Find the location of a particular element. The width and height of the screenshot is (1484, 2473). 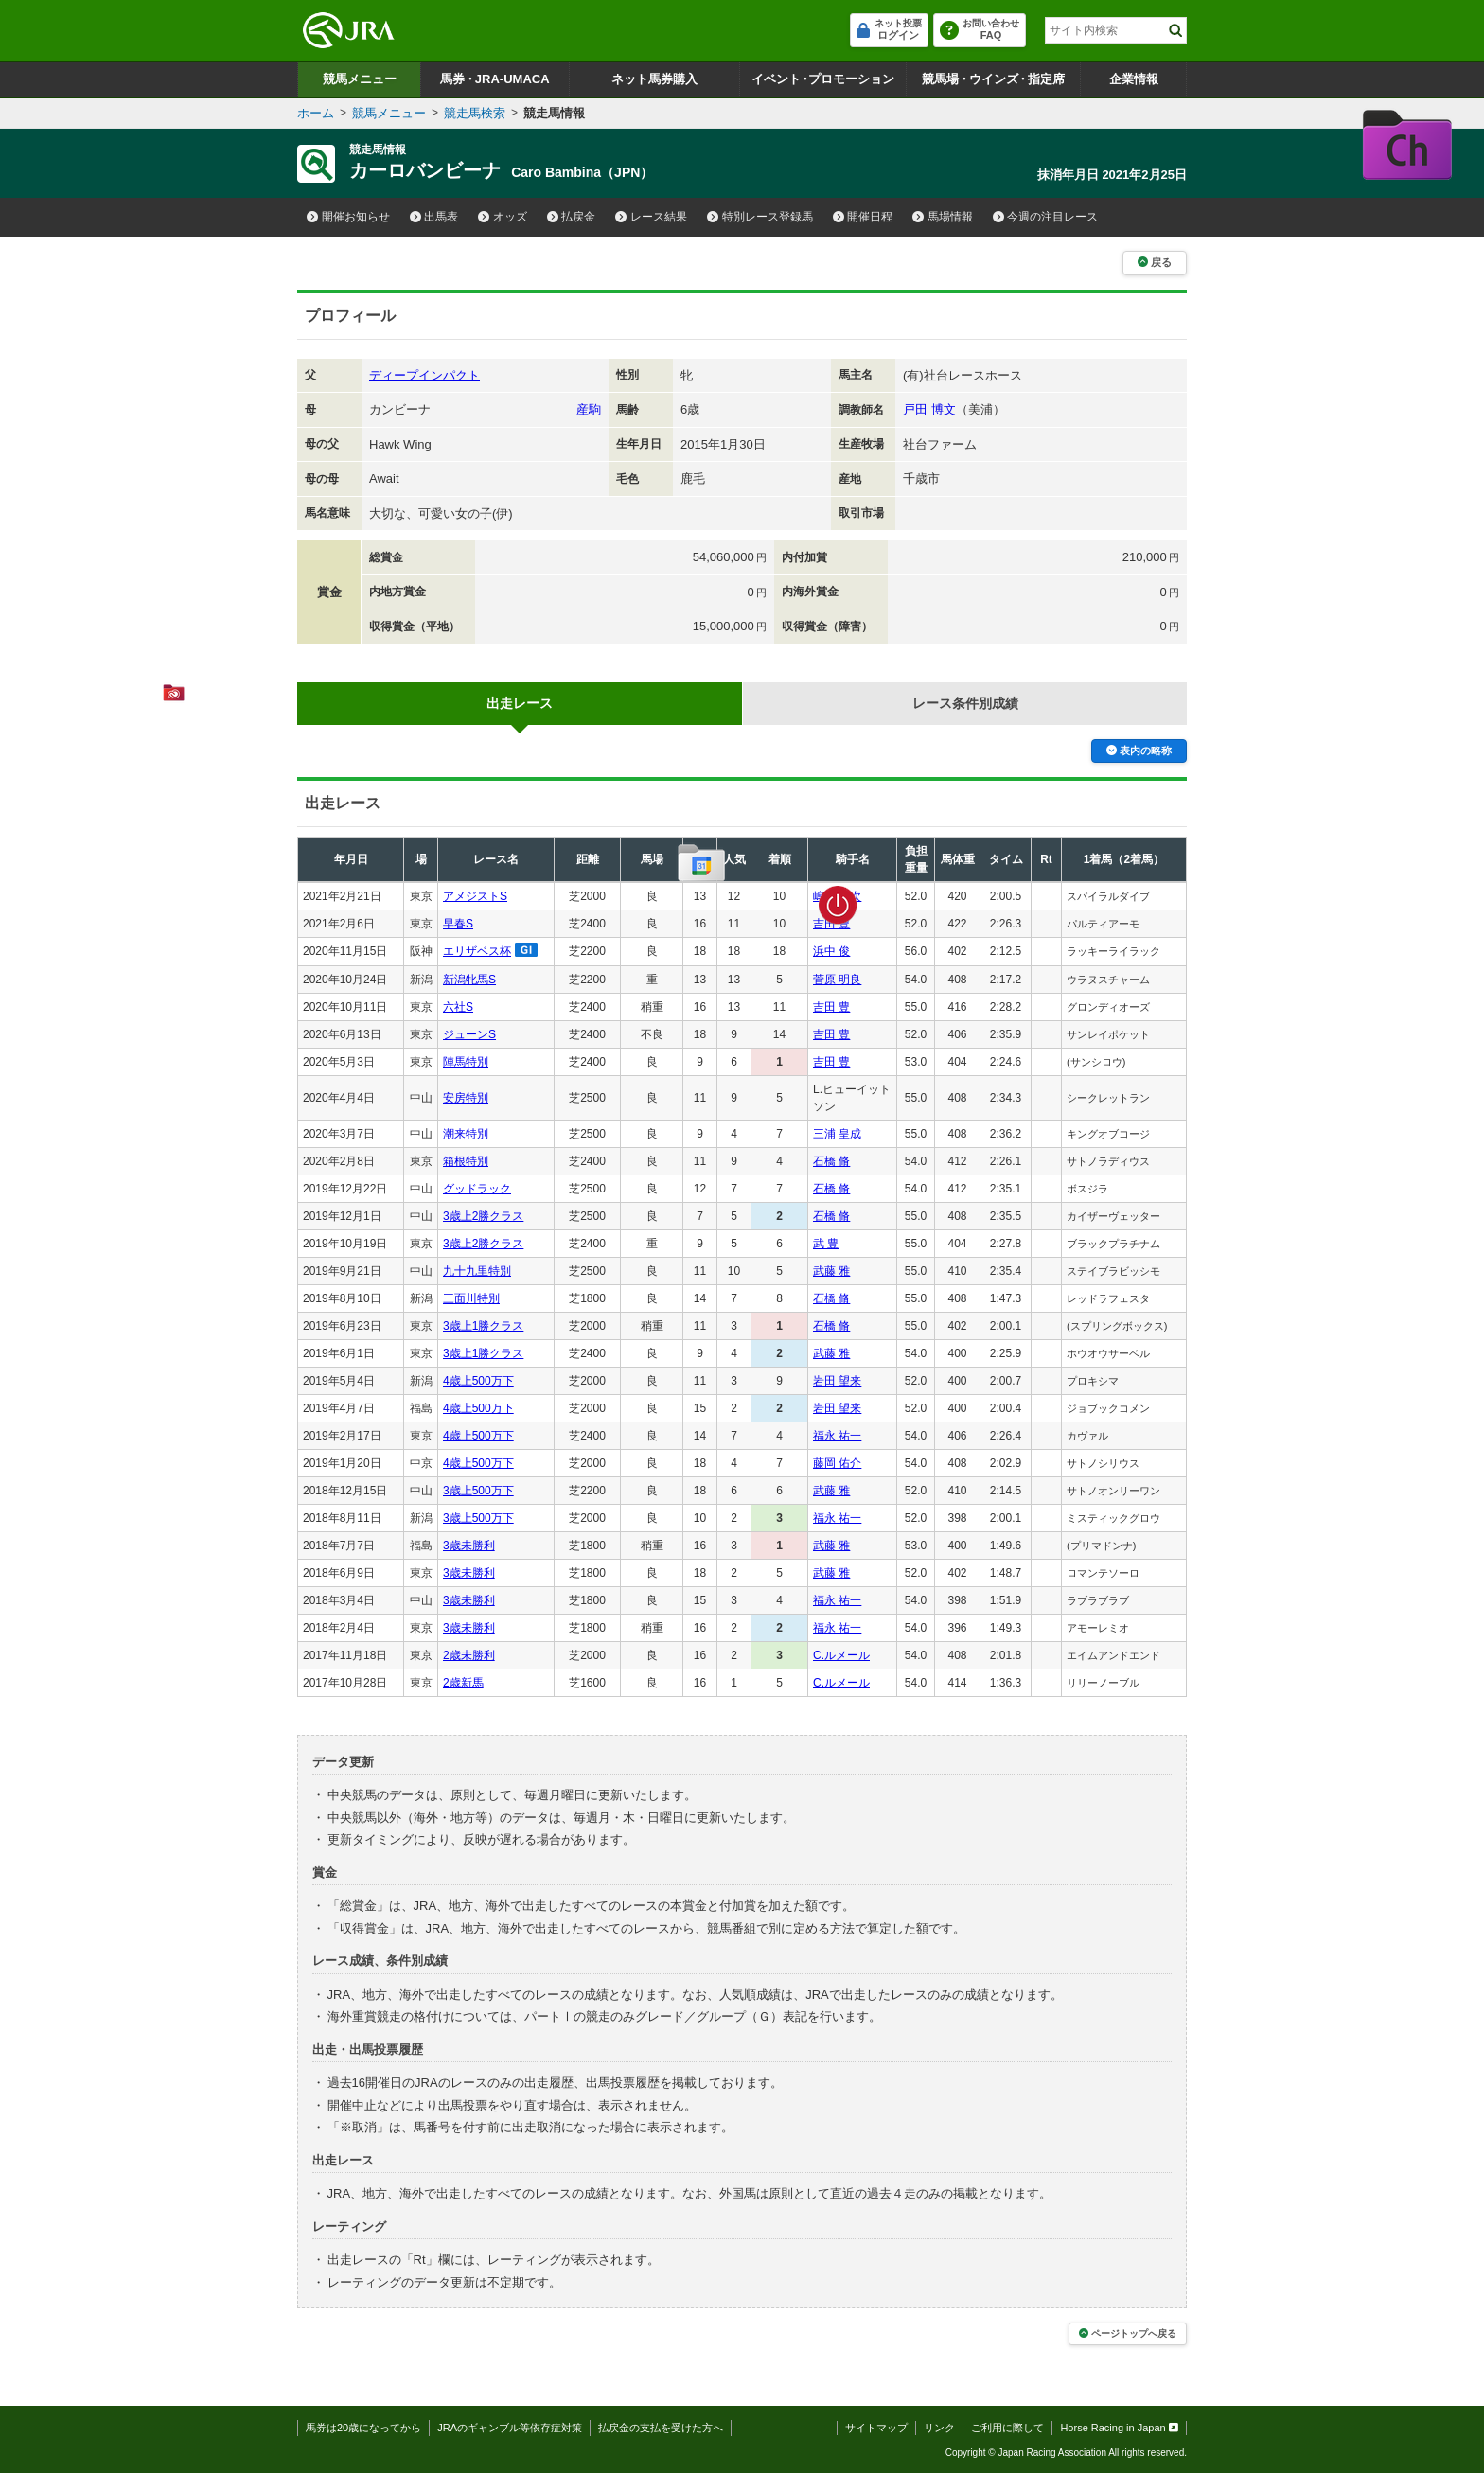

open adobe character animator project folder is located at coordinates (1406, 147).